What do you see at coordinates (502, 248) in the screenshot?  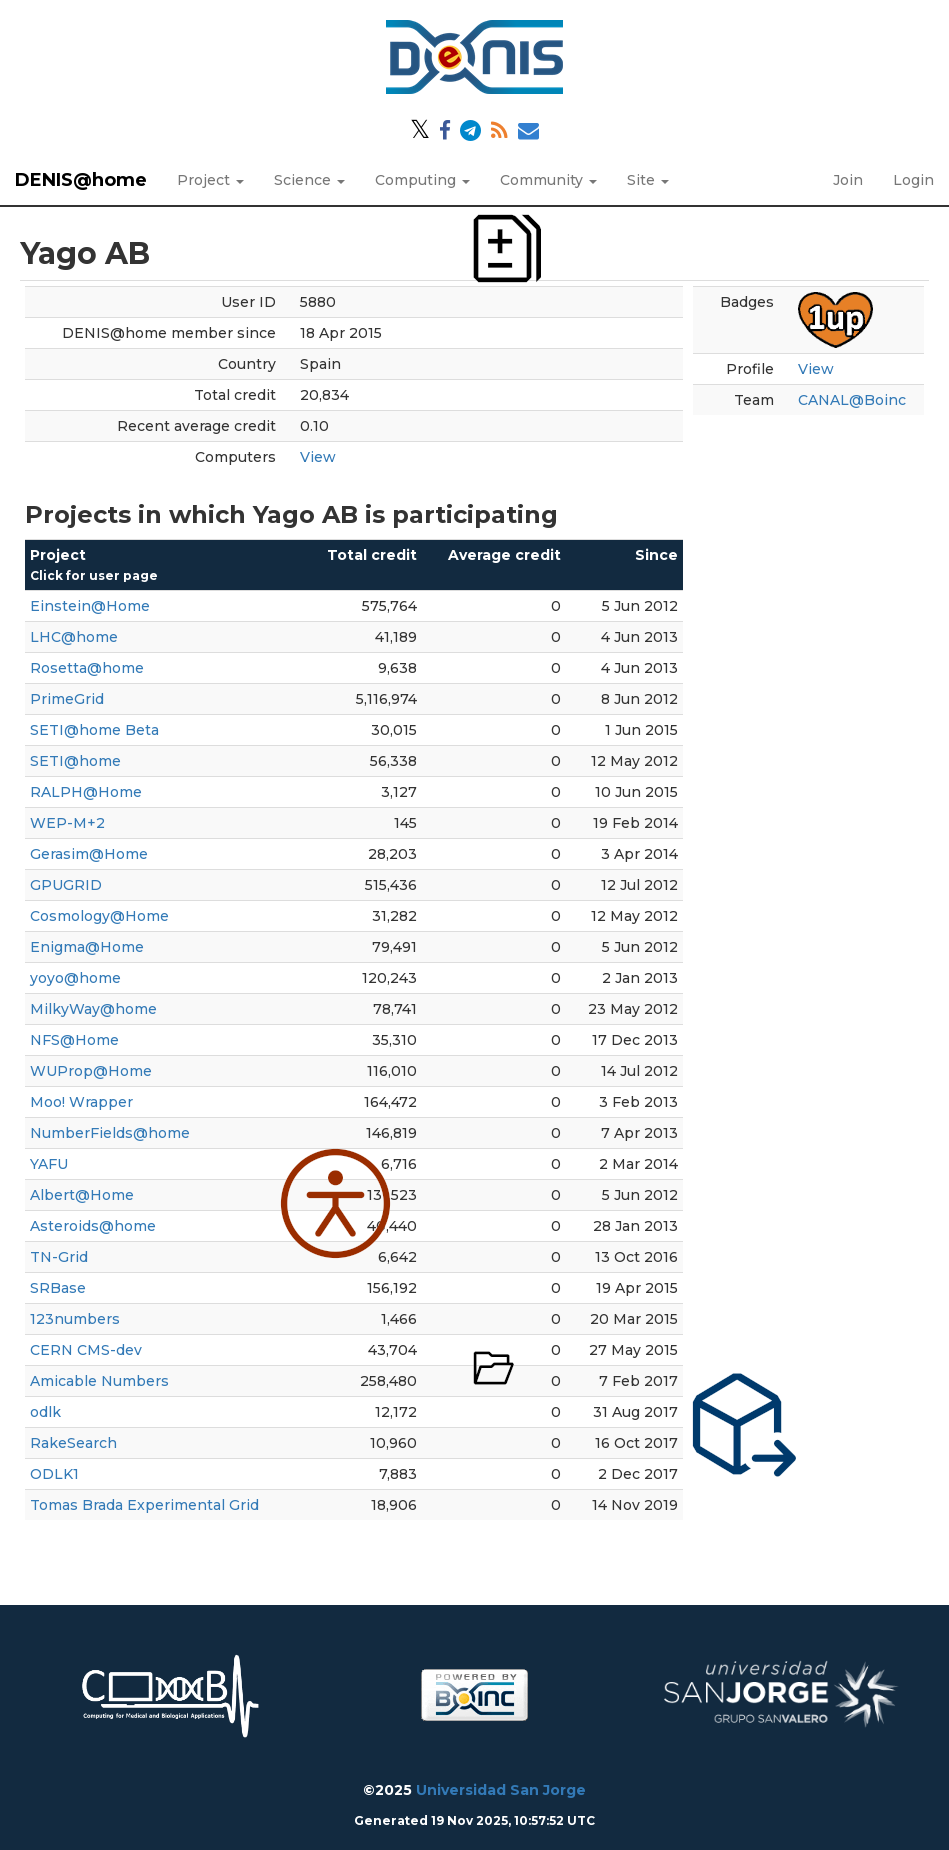 I see `compare multiple files or documents` at bounding box center [502, 248].